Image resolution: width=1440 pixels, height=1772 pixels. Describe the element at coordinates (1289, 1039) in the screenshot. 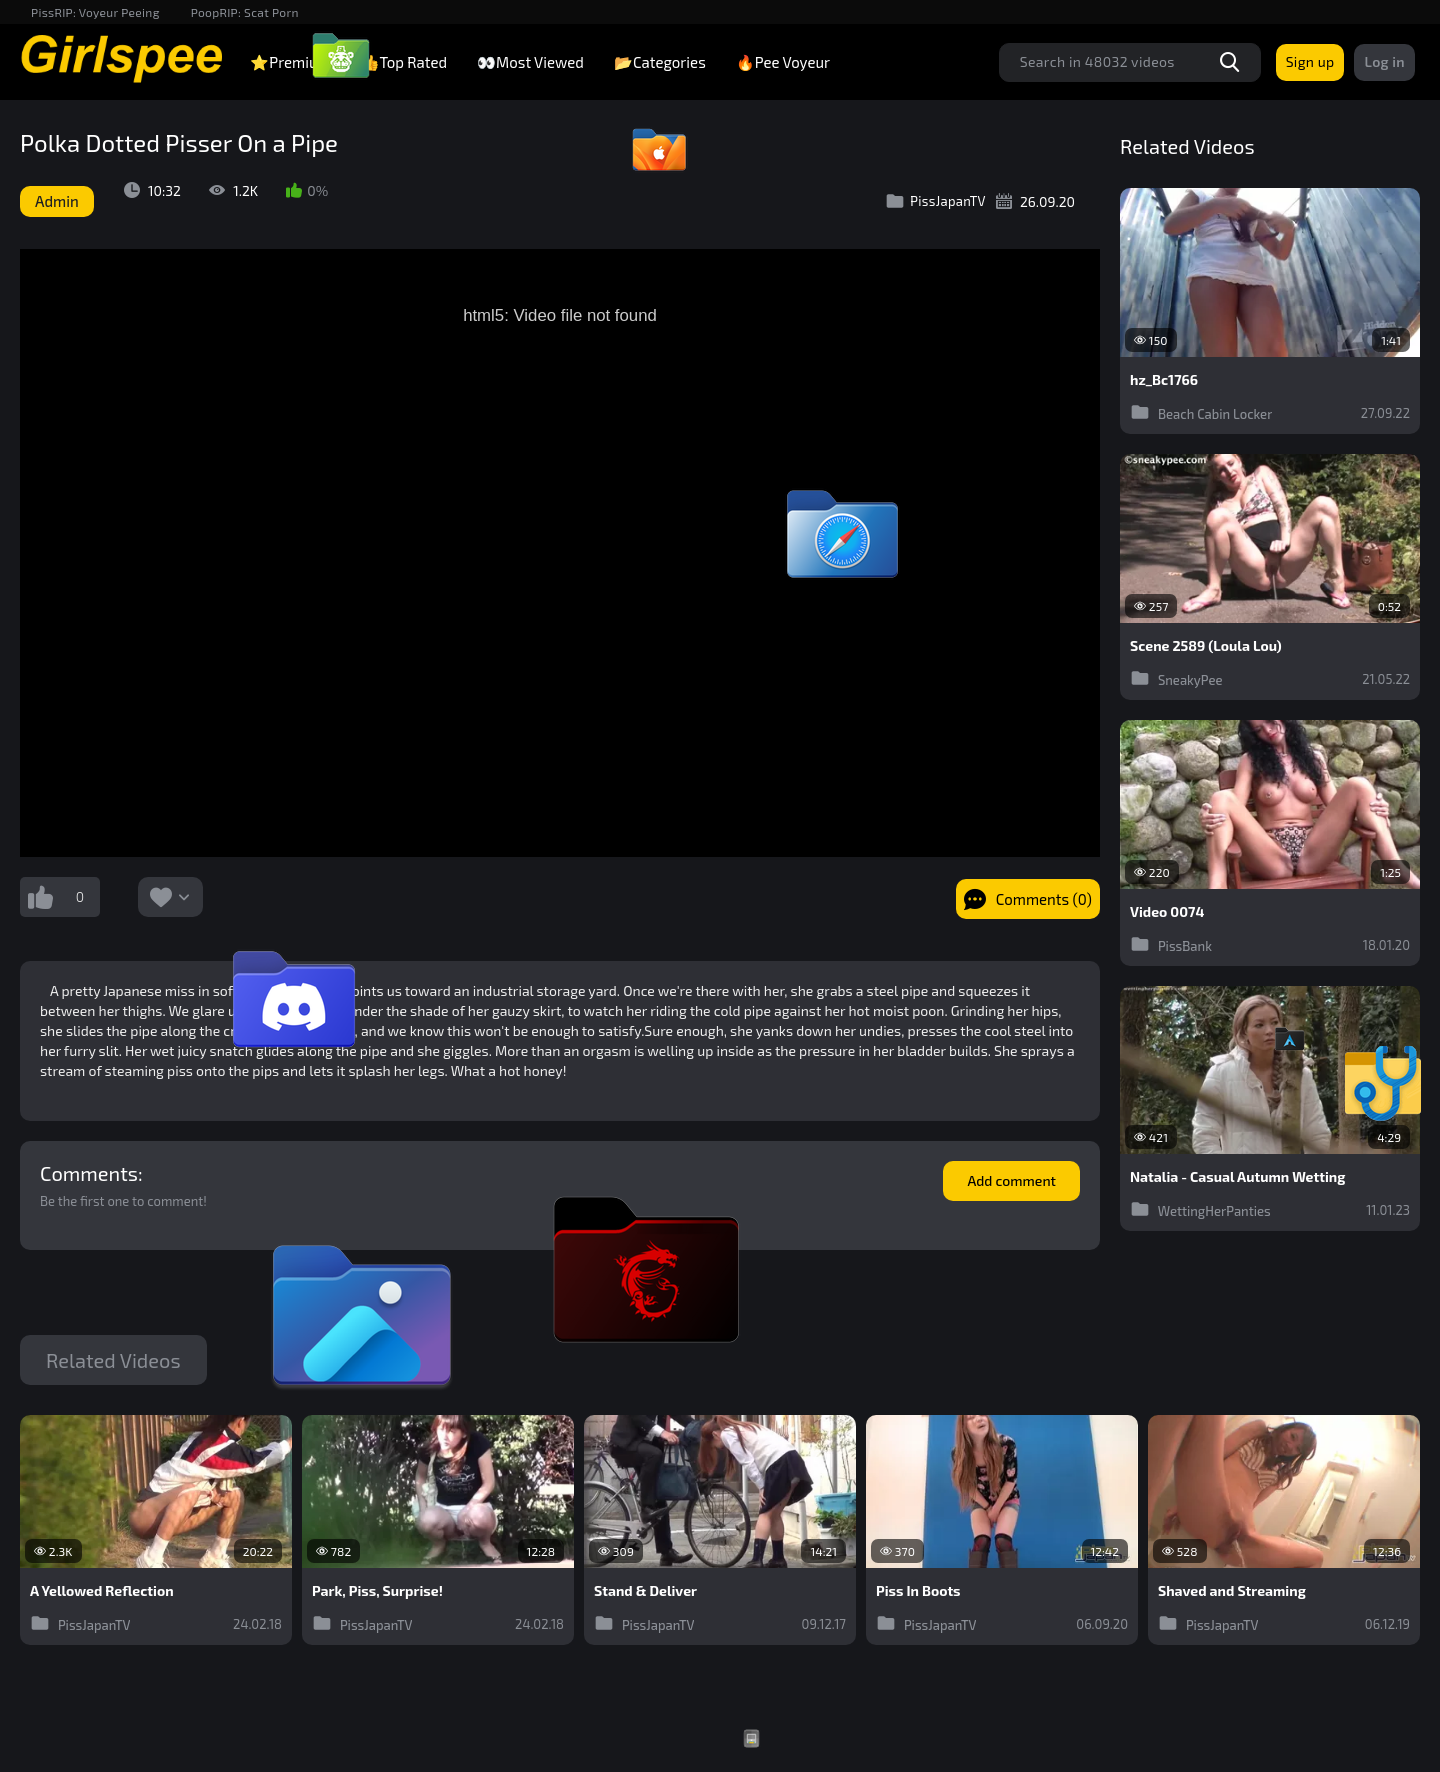

I see `folder containing arch linux files or configurations` at that location.